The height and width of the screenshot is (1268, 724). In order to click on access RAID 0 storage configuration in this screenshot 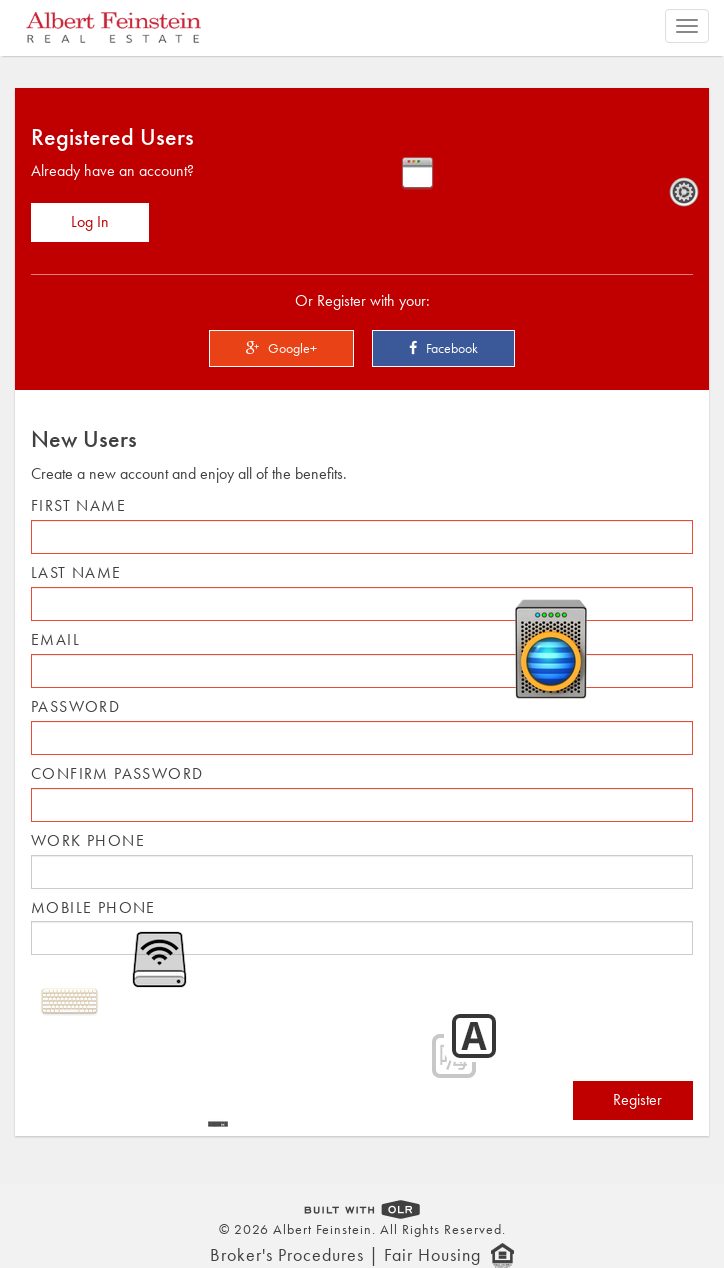, I will do `click(551, 649)`.